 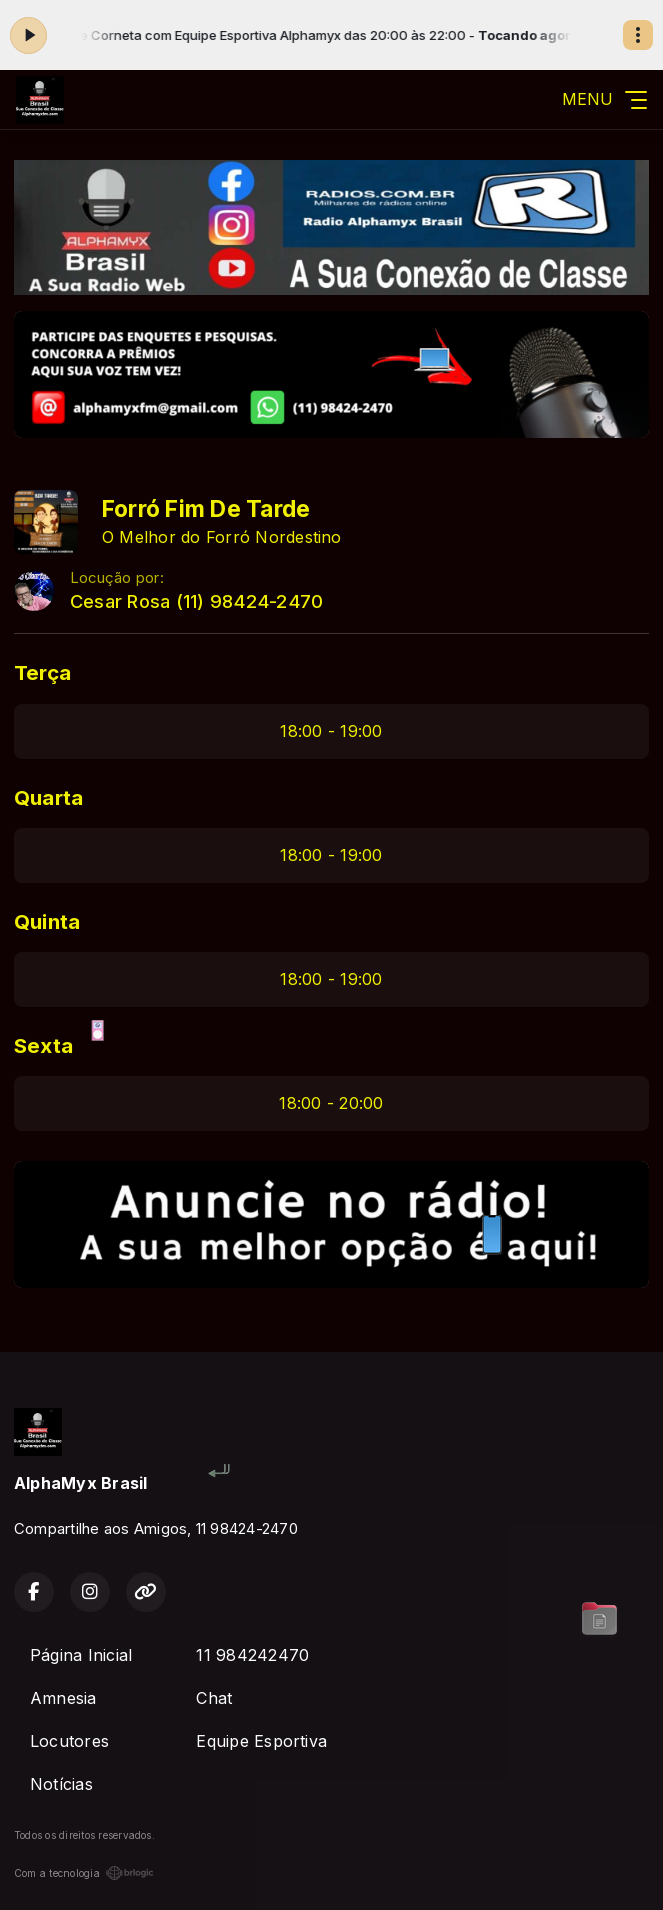 What do you see at coordinates (492, 1235) in the screenshot?
I see `iPhone 13 device icon` at bounding box center [492, 1235].